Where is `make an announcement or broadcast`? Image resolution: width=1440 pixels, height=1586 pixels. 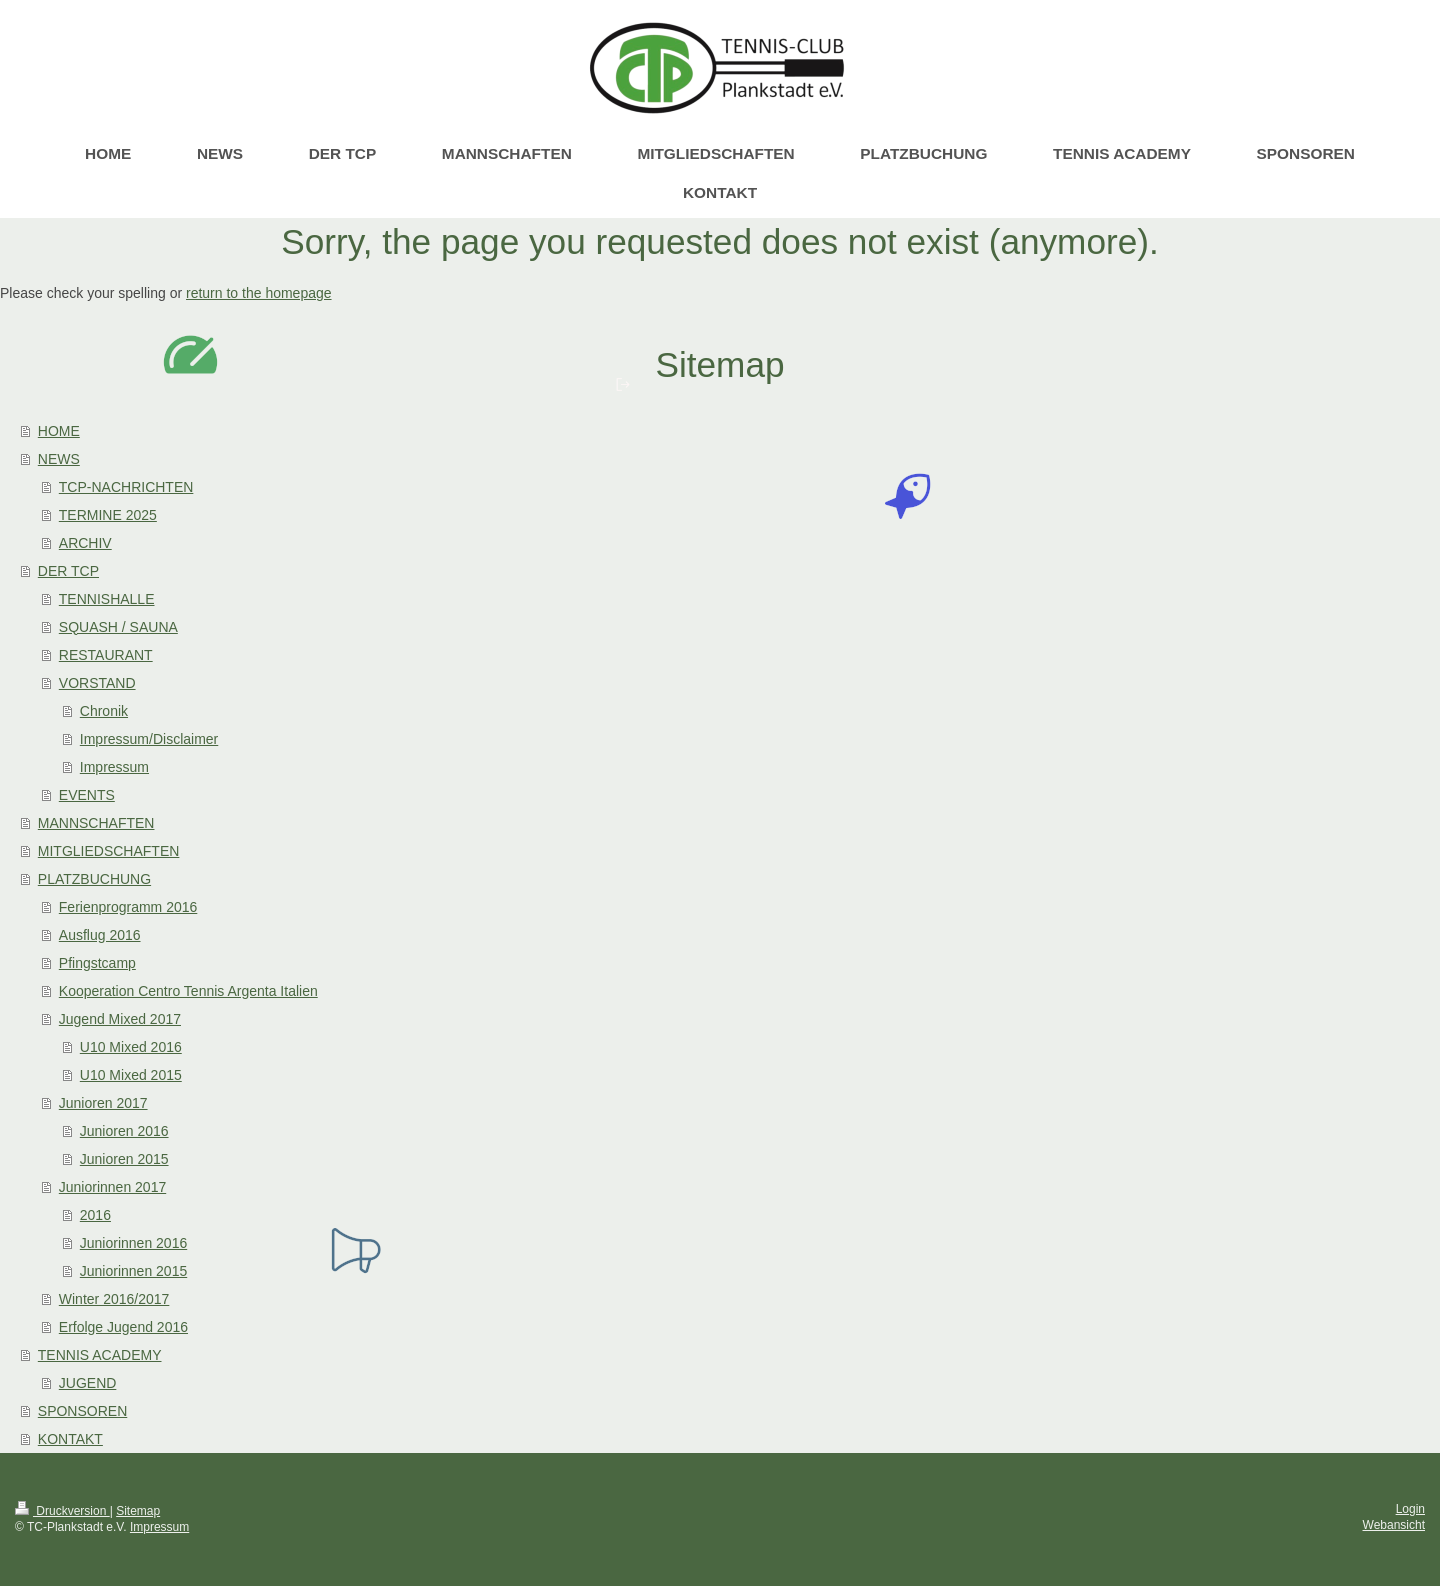
make an announcement or broadcast is located at coordinates (353, 1251).